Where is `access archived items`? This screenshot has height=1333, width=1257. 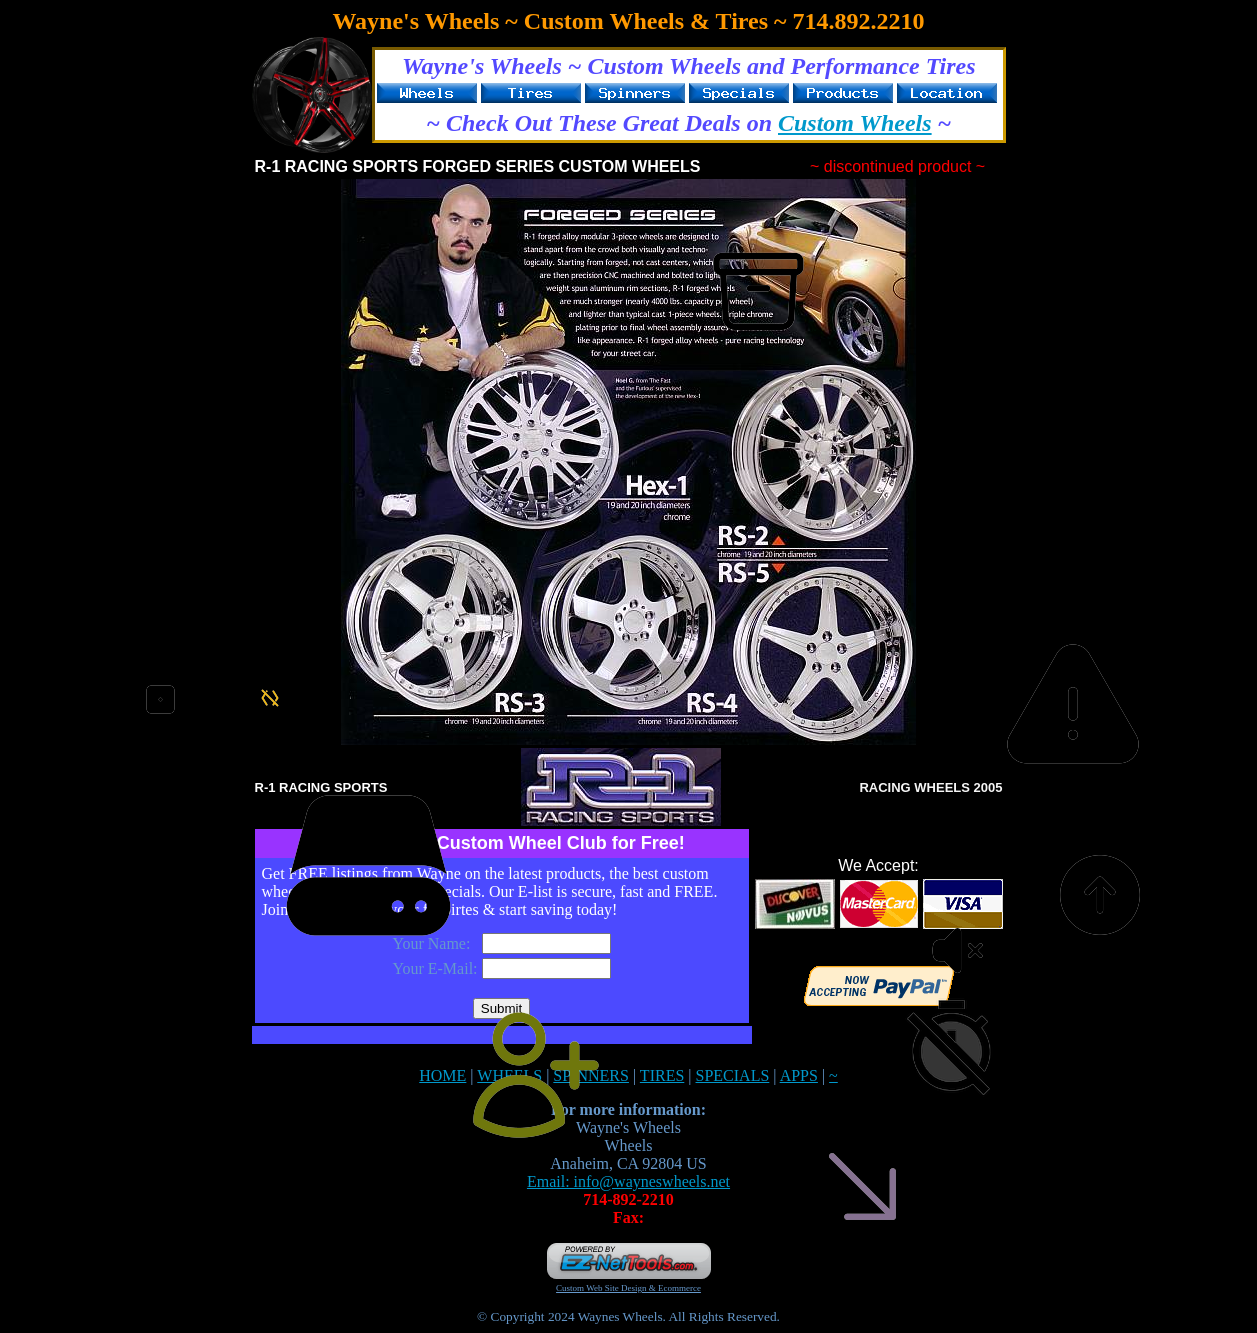
access archived items is located at coordinates (758, 291).